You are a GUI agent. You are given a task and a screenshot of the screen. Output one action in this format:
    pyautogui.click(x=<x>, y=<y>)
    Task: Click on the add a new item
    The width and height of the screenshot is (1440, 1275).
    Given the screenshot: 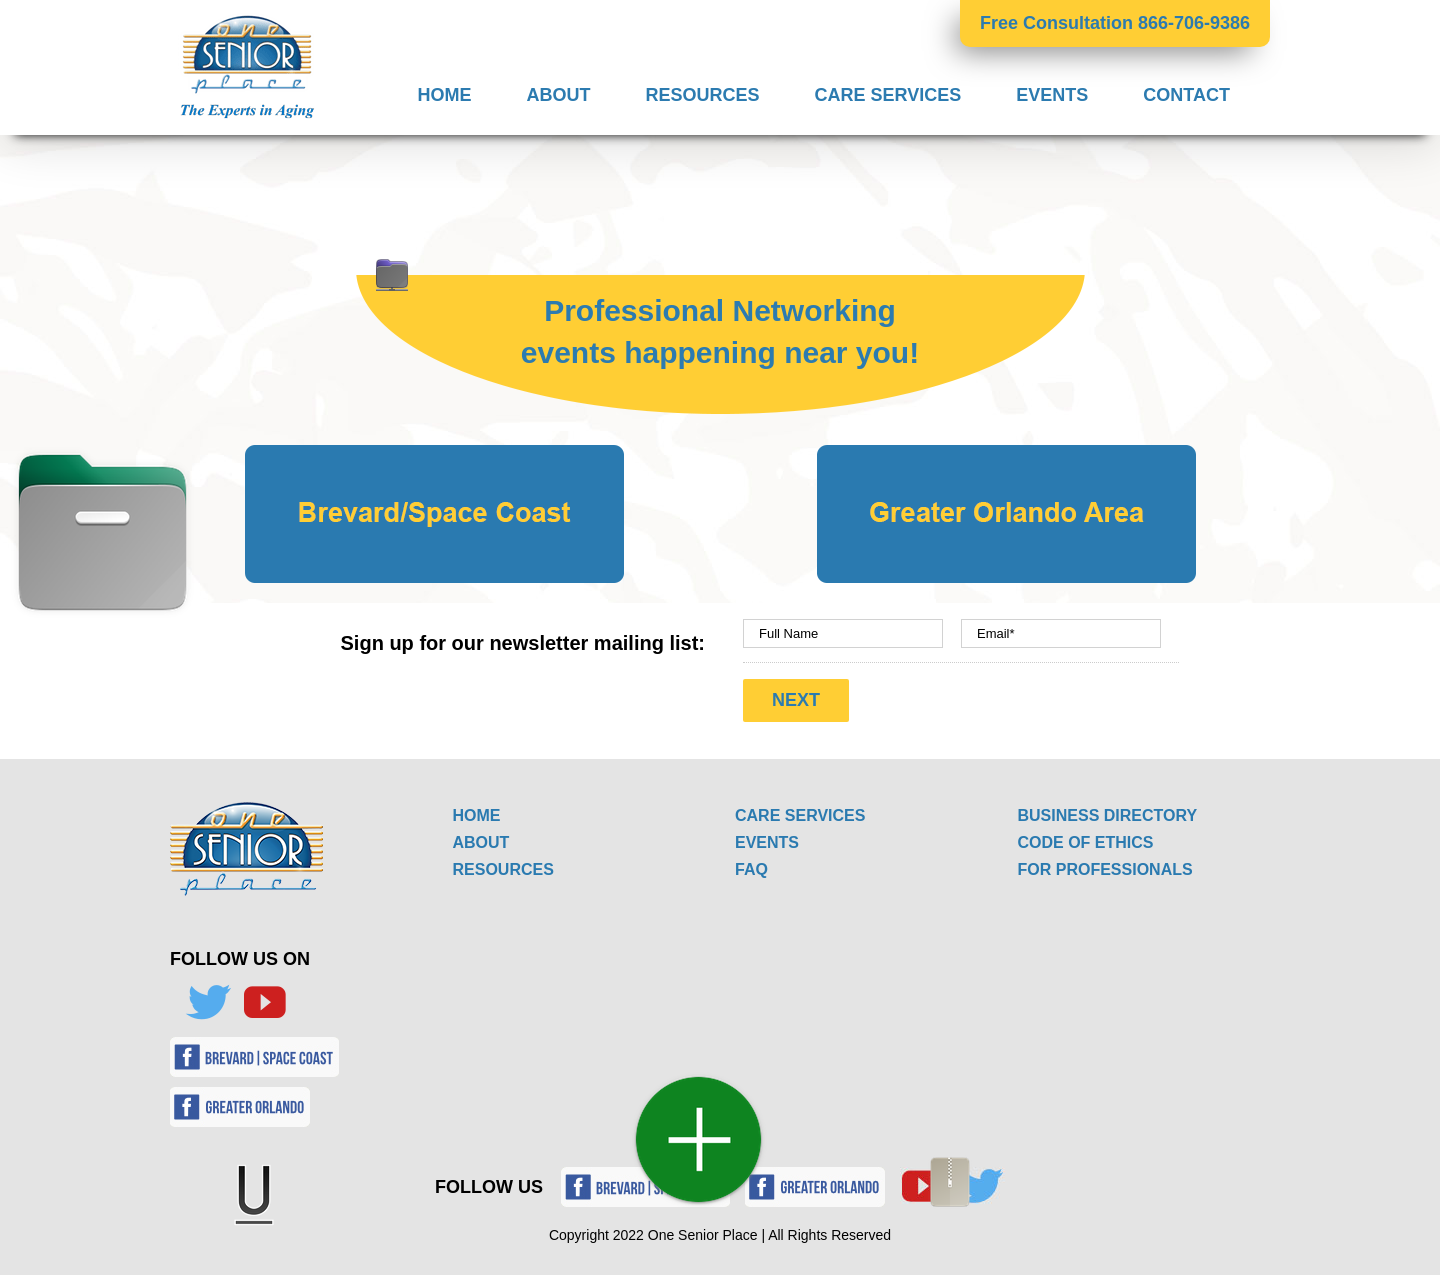 What is the action you would take?
    pyautogui.click(x=698, y=1139)
    